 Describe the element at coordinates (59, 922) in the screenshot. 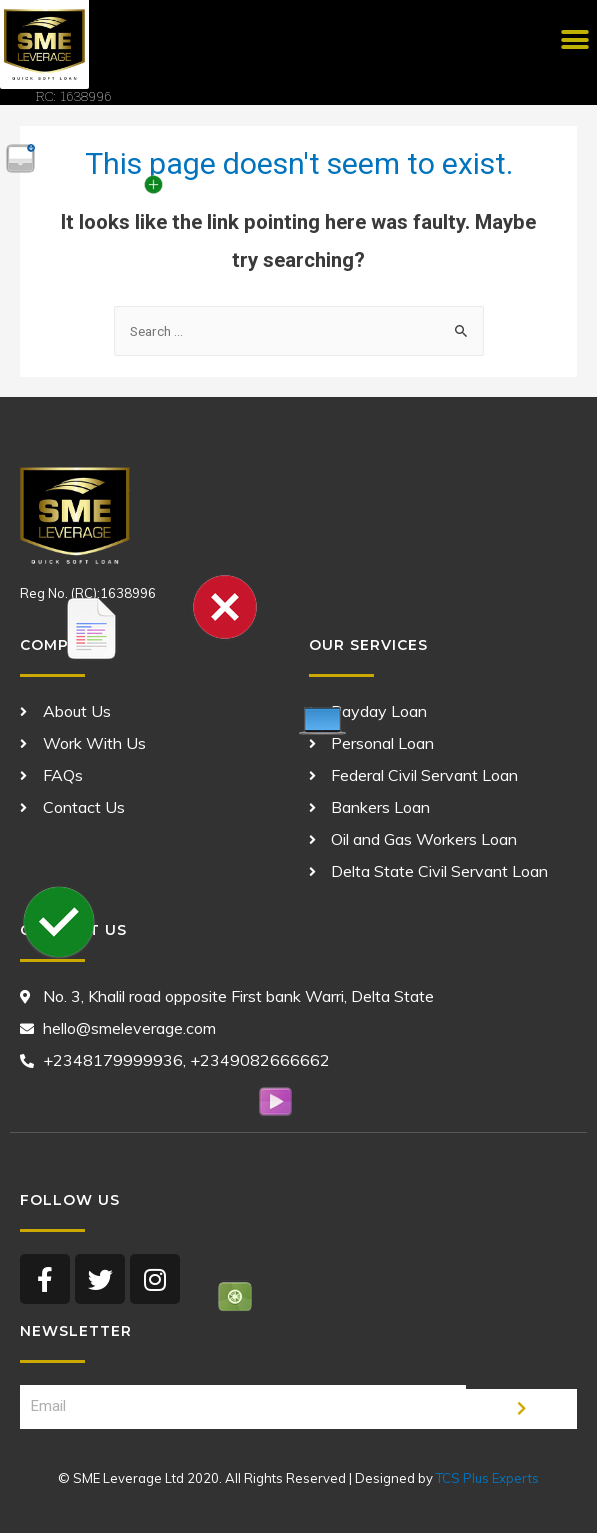

I see `confirm or approve an action` at that location.